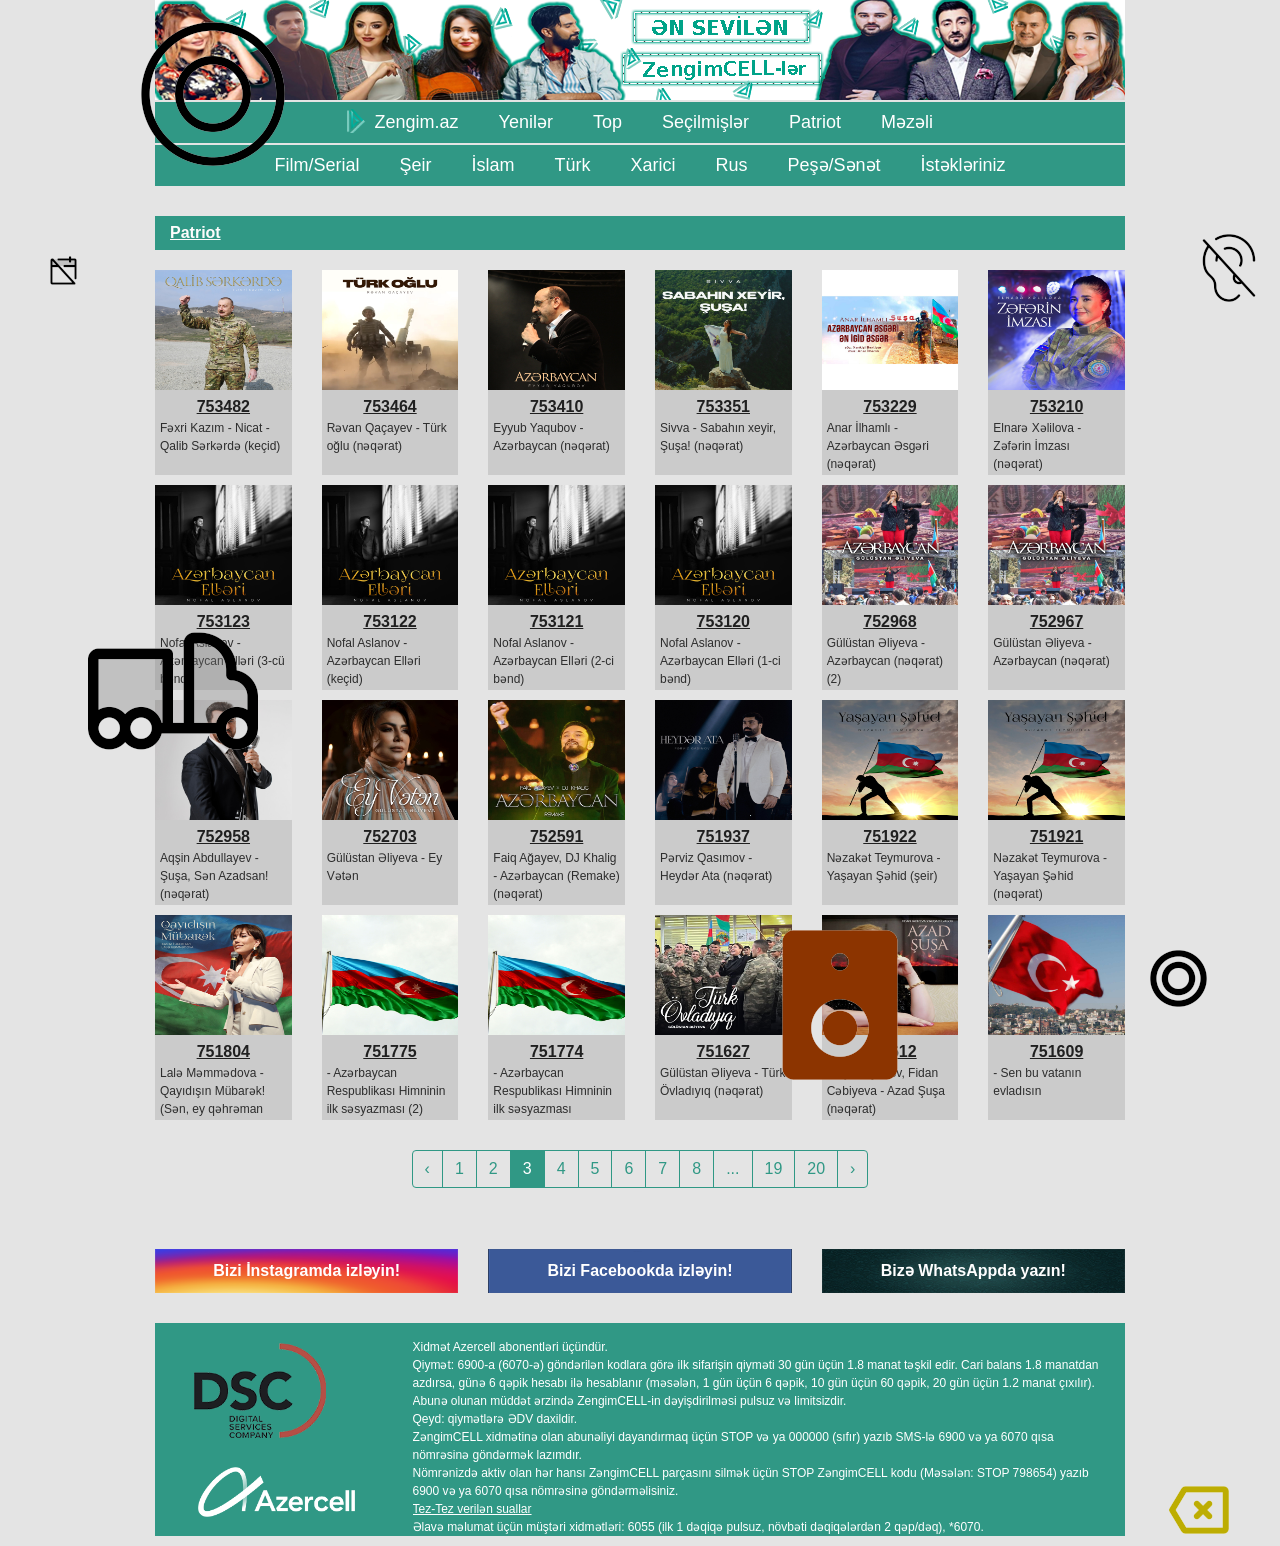 This screenshot has height=1546, width=1280. What do you see at coordinates (213, 94) in the screenshot?
I see `select a single option from a list` at bounding box center [213, 94].